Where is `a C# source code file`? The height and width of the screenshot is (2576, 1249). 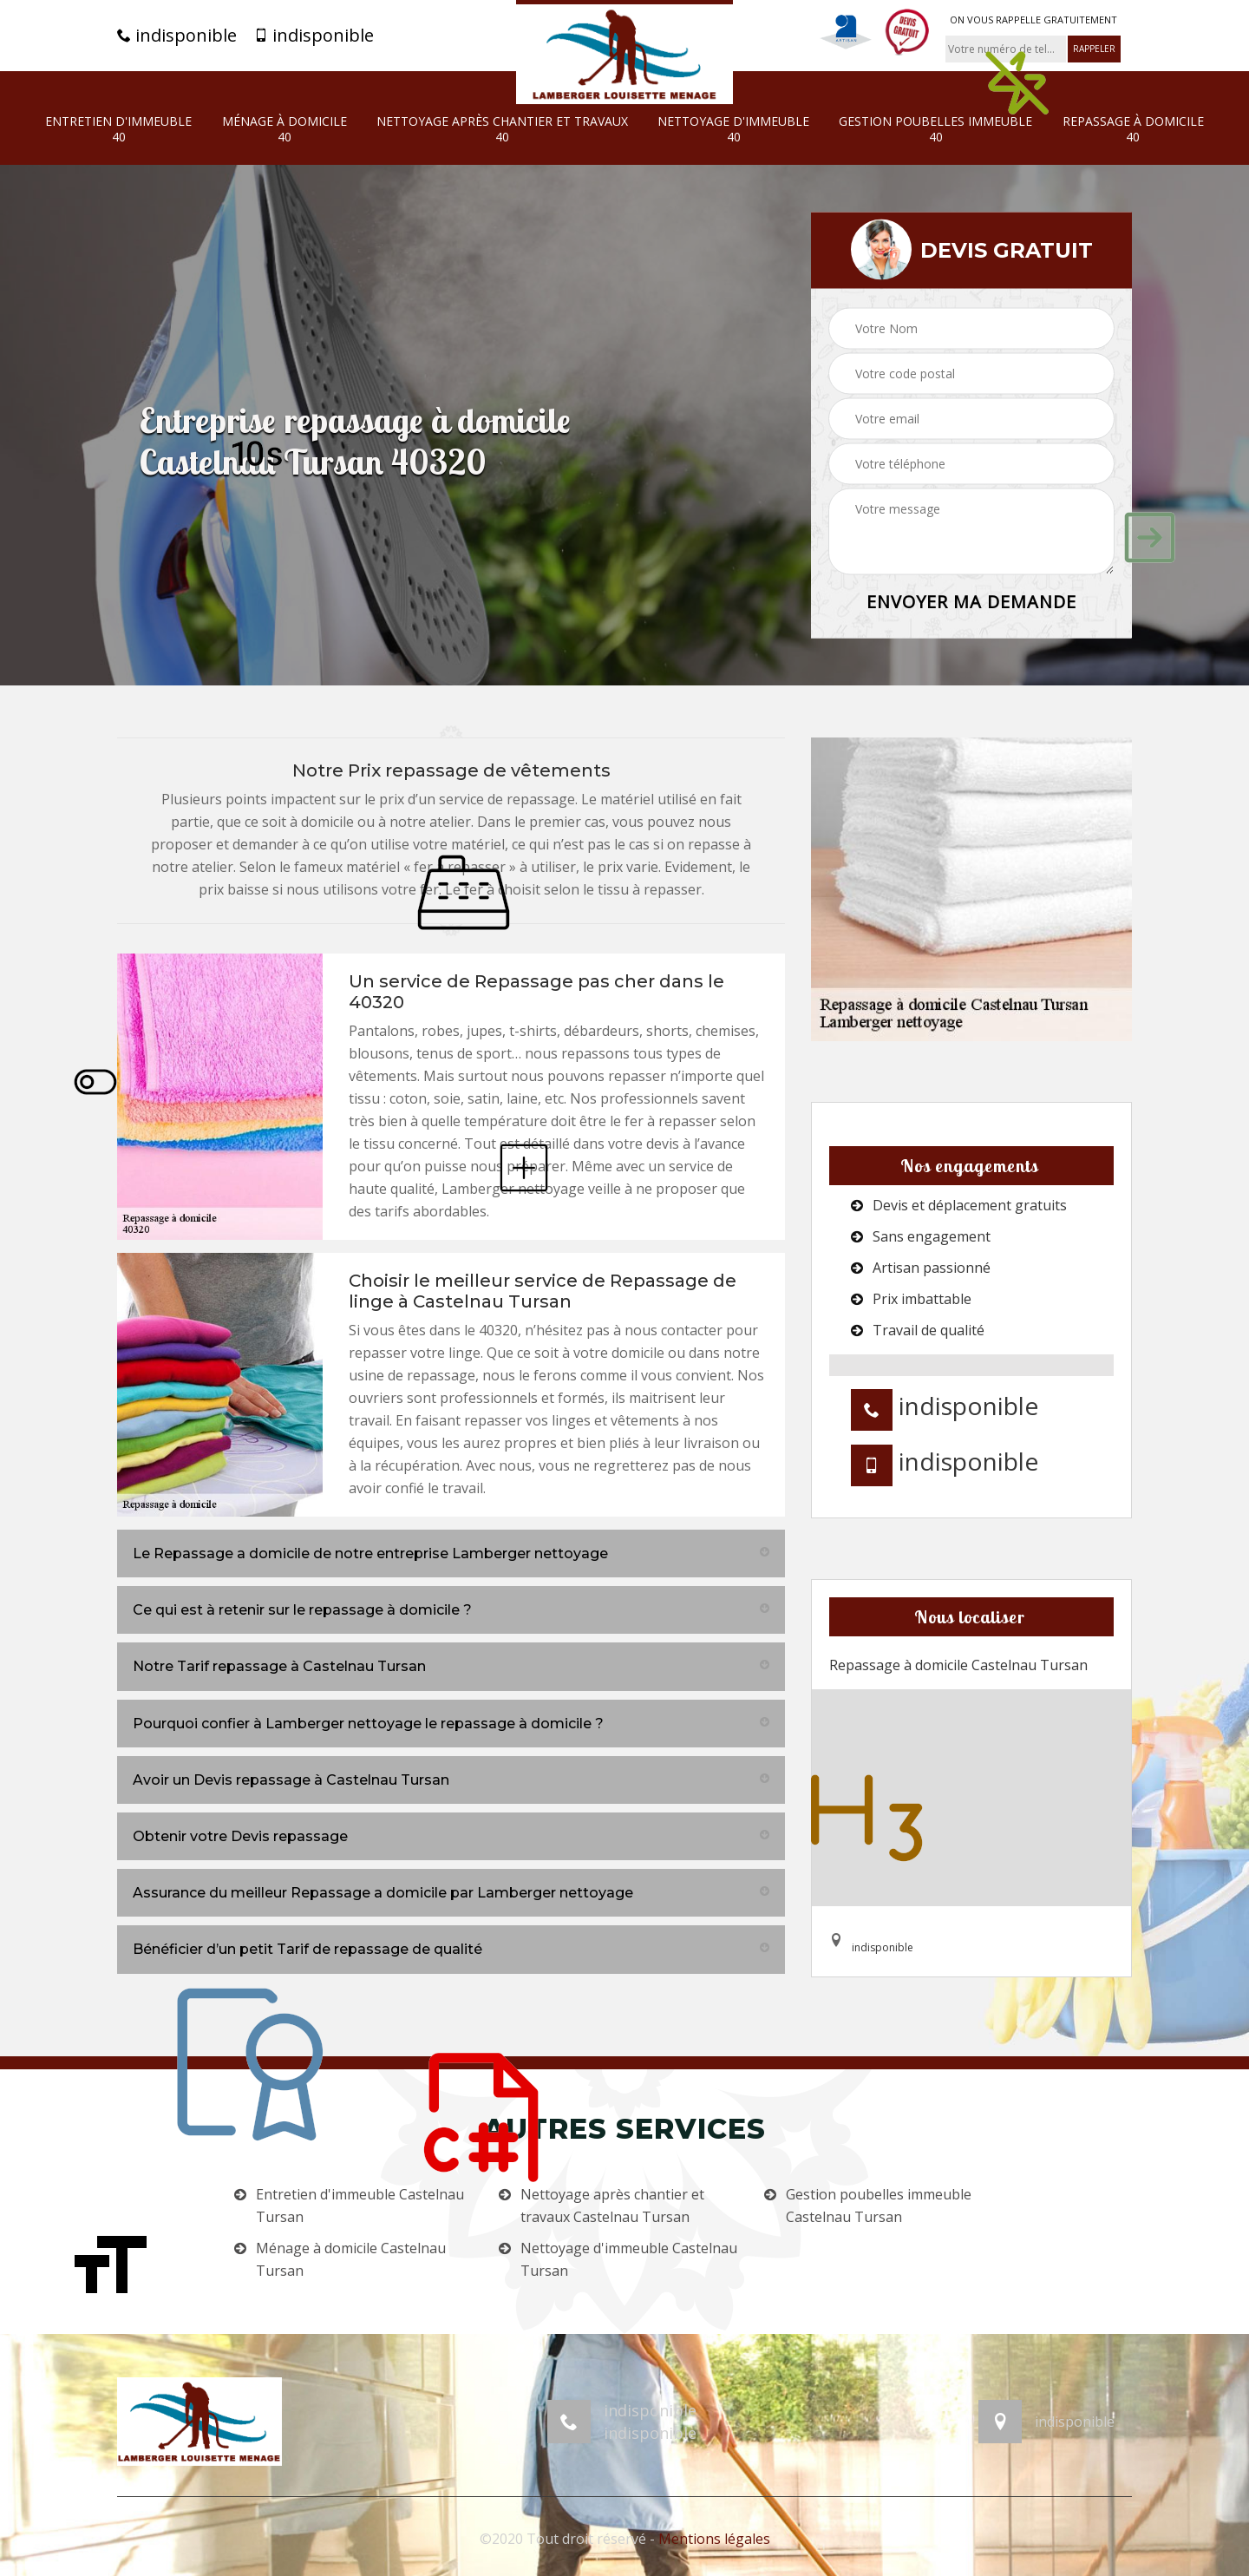 a C# source code file is located at coordinates (483, 2117).